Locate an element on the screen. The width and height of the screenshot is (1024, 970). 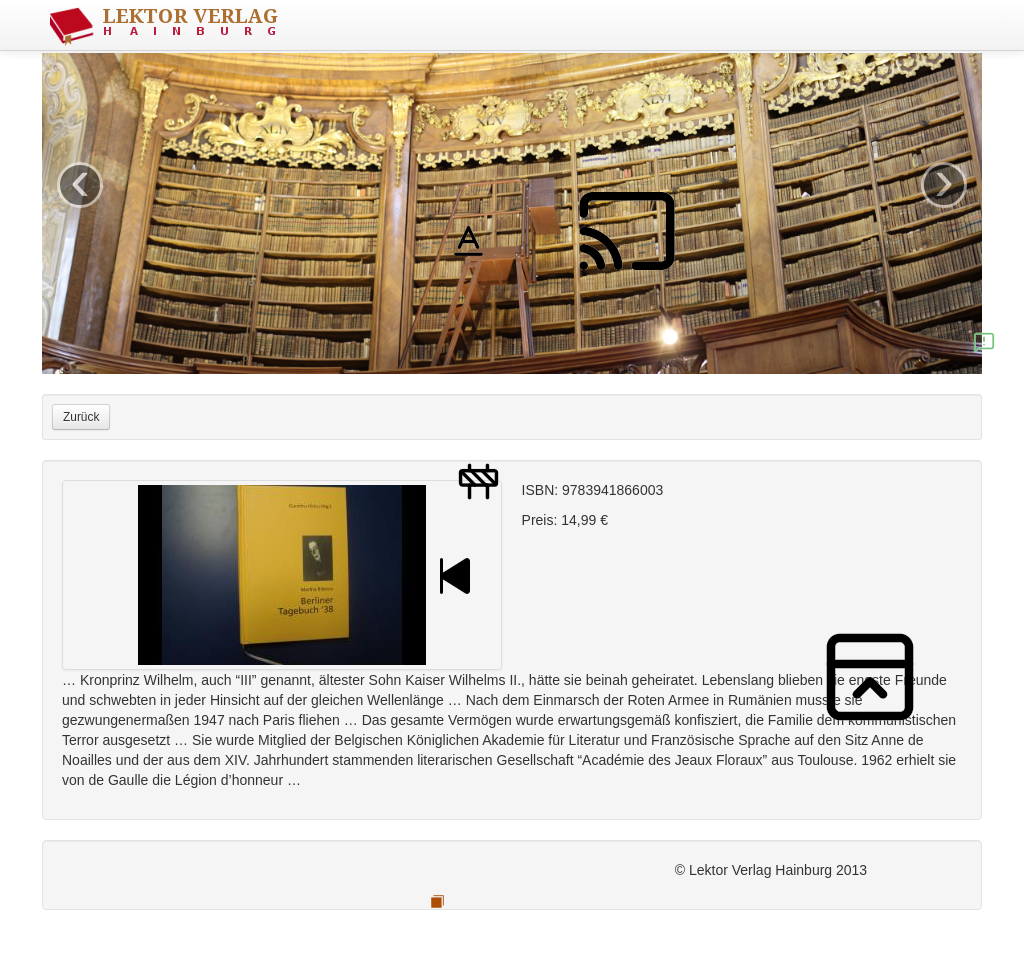
apply underline formatting to text is located at coordinates (468, 241).